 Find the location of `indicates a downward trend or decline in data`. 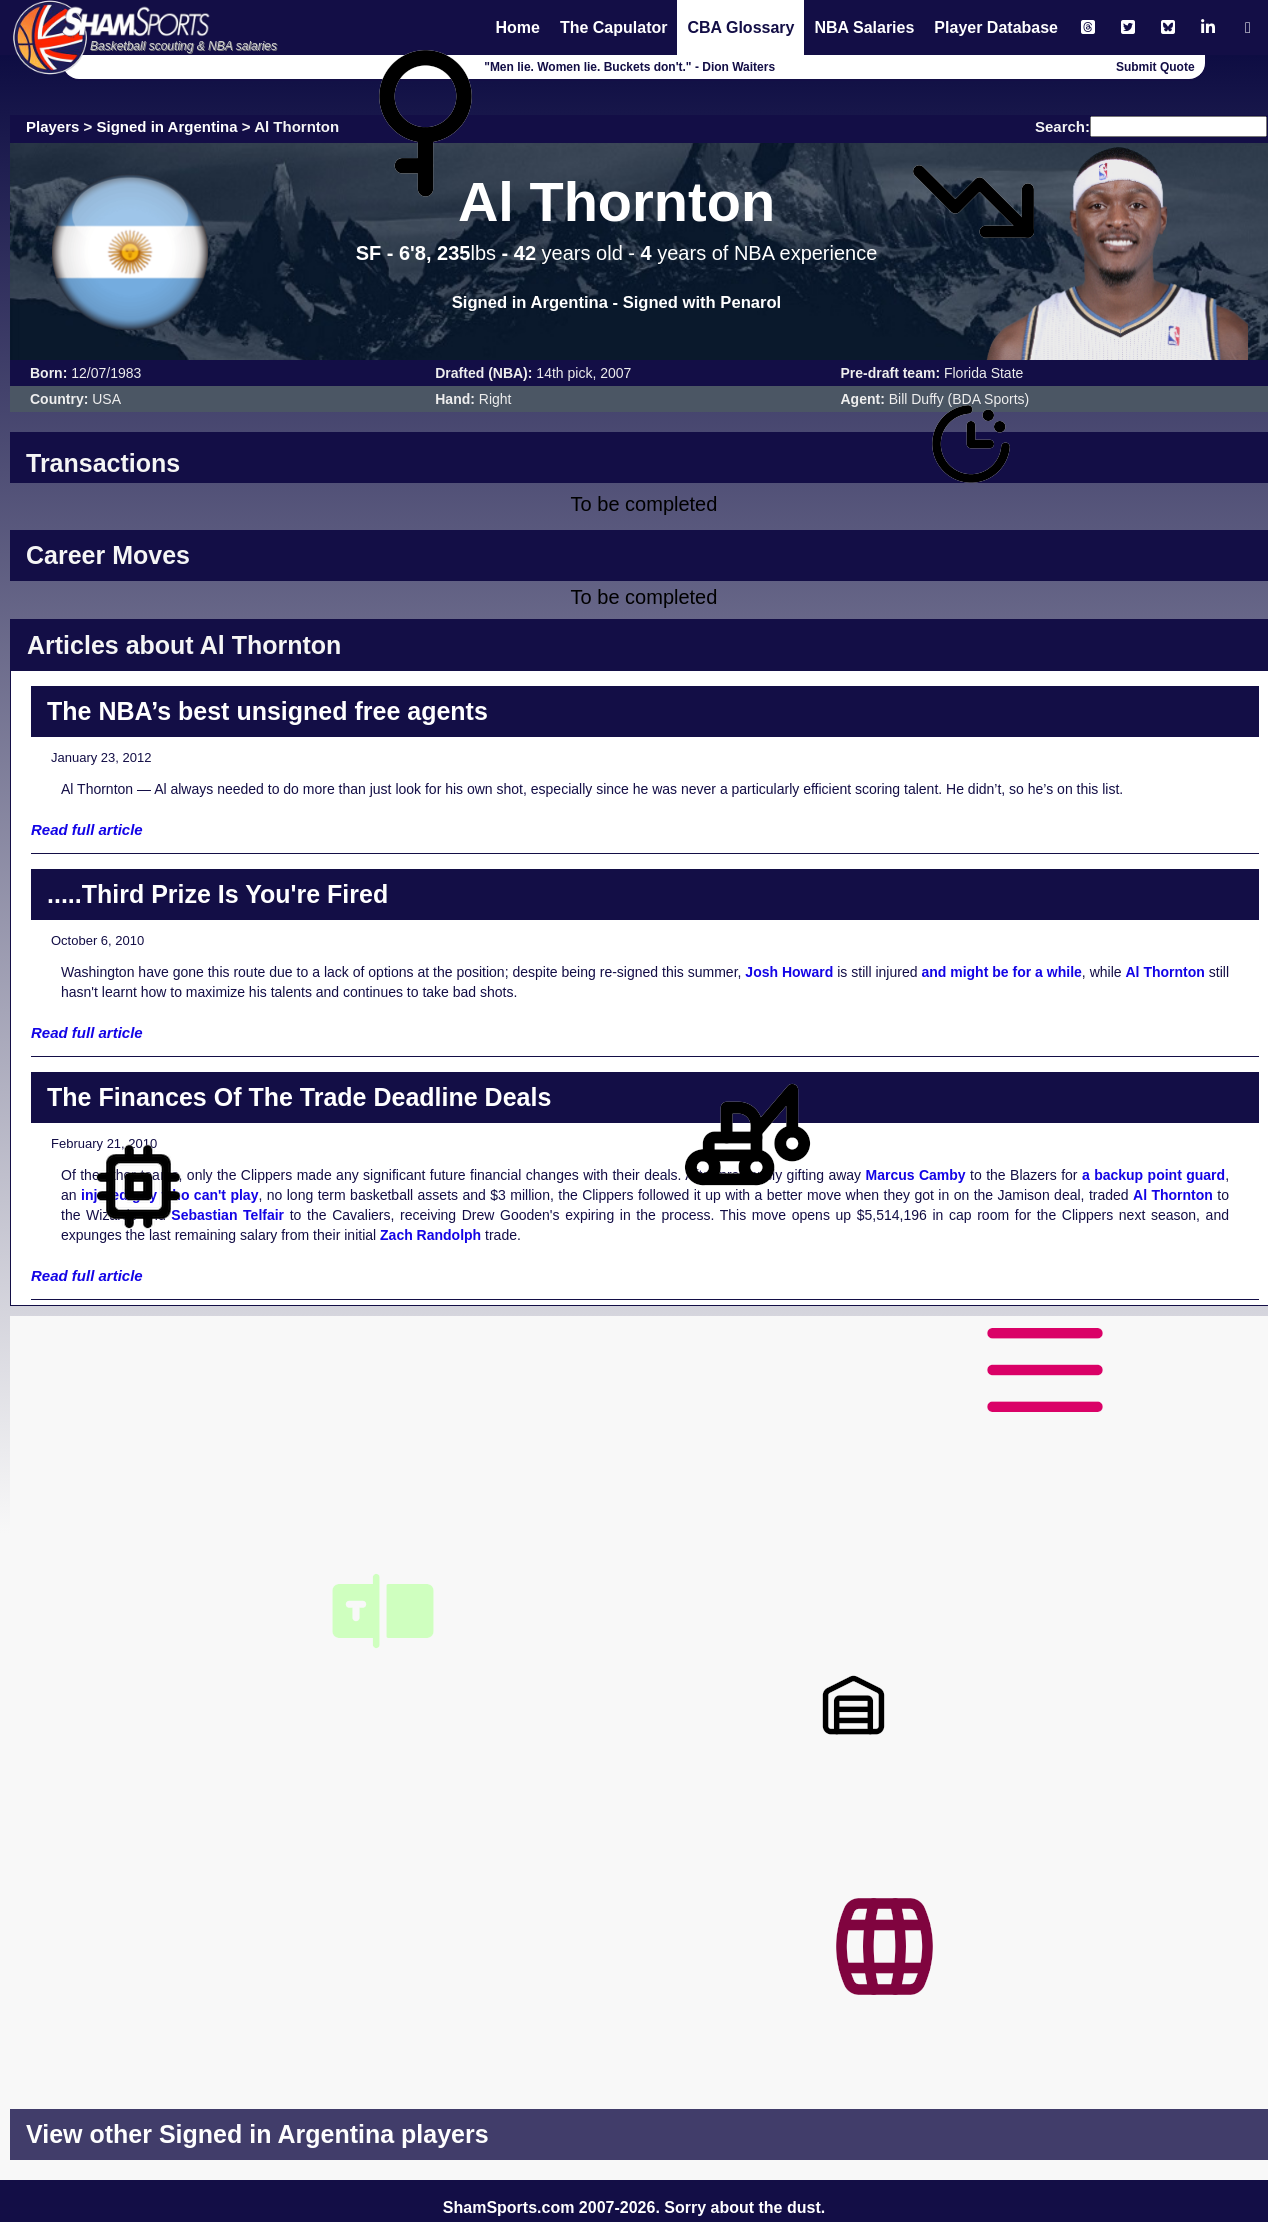

indicates a downward trend or decline in data is located at coordinates (973, 201).